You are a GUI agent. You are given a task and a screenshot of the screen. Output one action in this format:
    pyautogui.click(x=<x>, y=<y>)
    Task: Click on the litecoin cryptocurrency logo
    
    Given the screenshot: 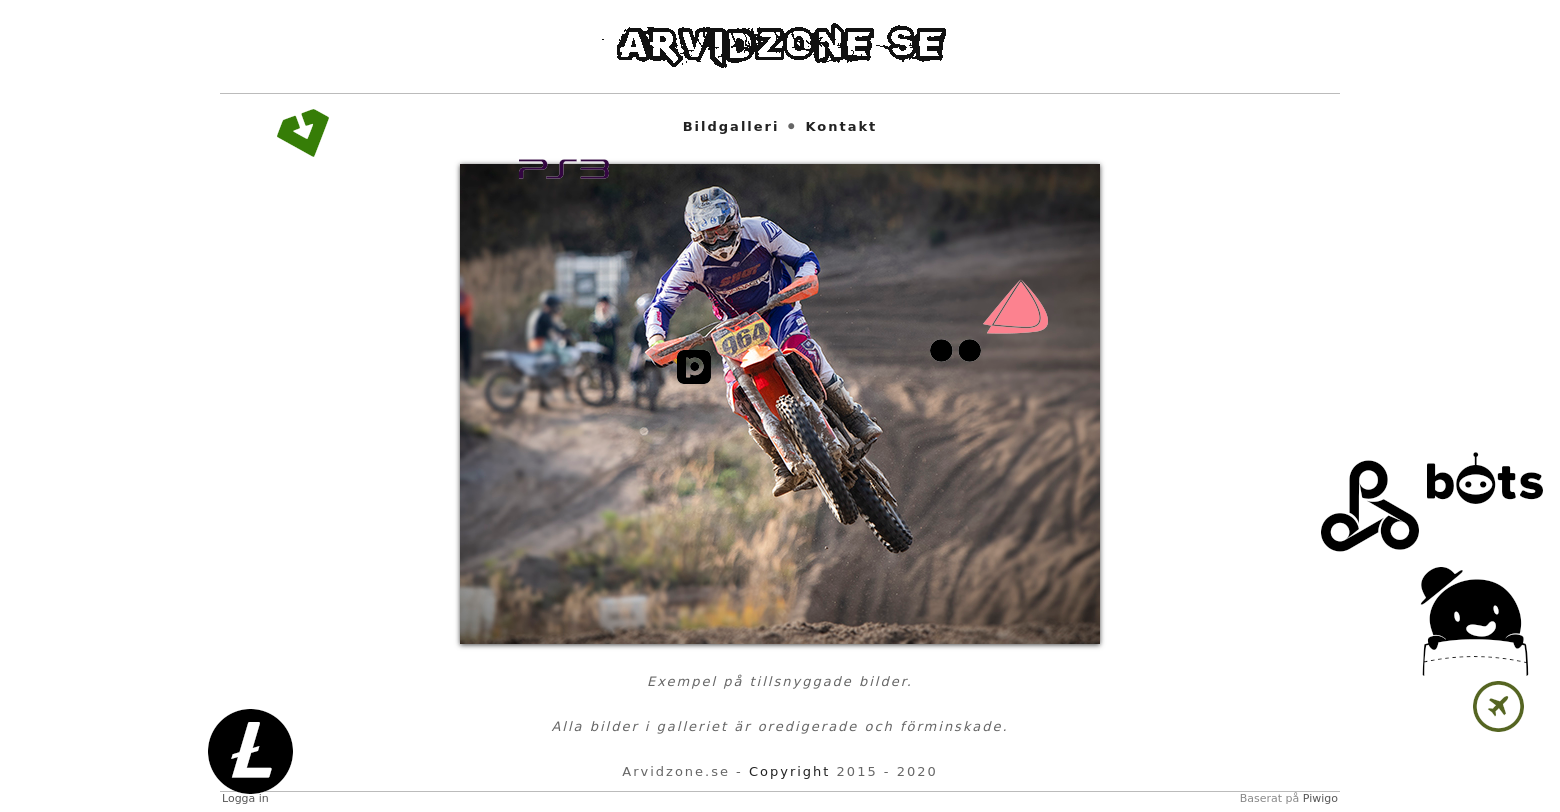 What is the action you would take?
    pyautogui.click(x=250, y=751)
    